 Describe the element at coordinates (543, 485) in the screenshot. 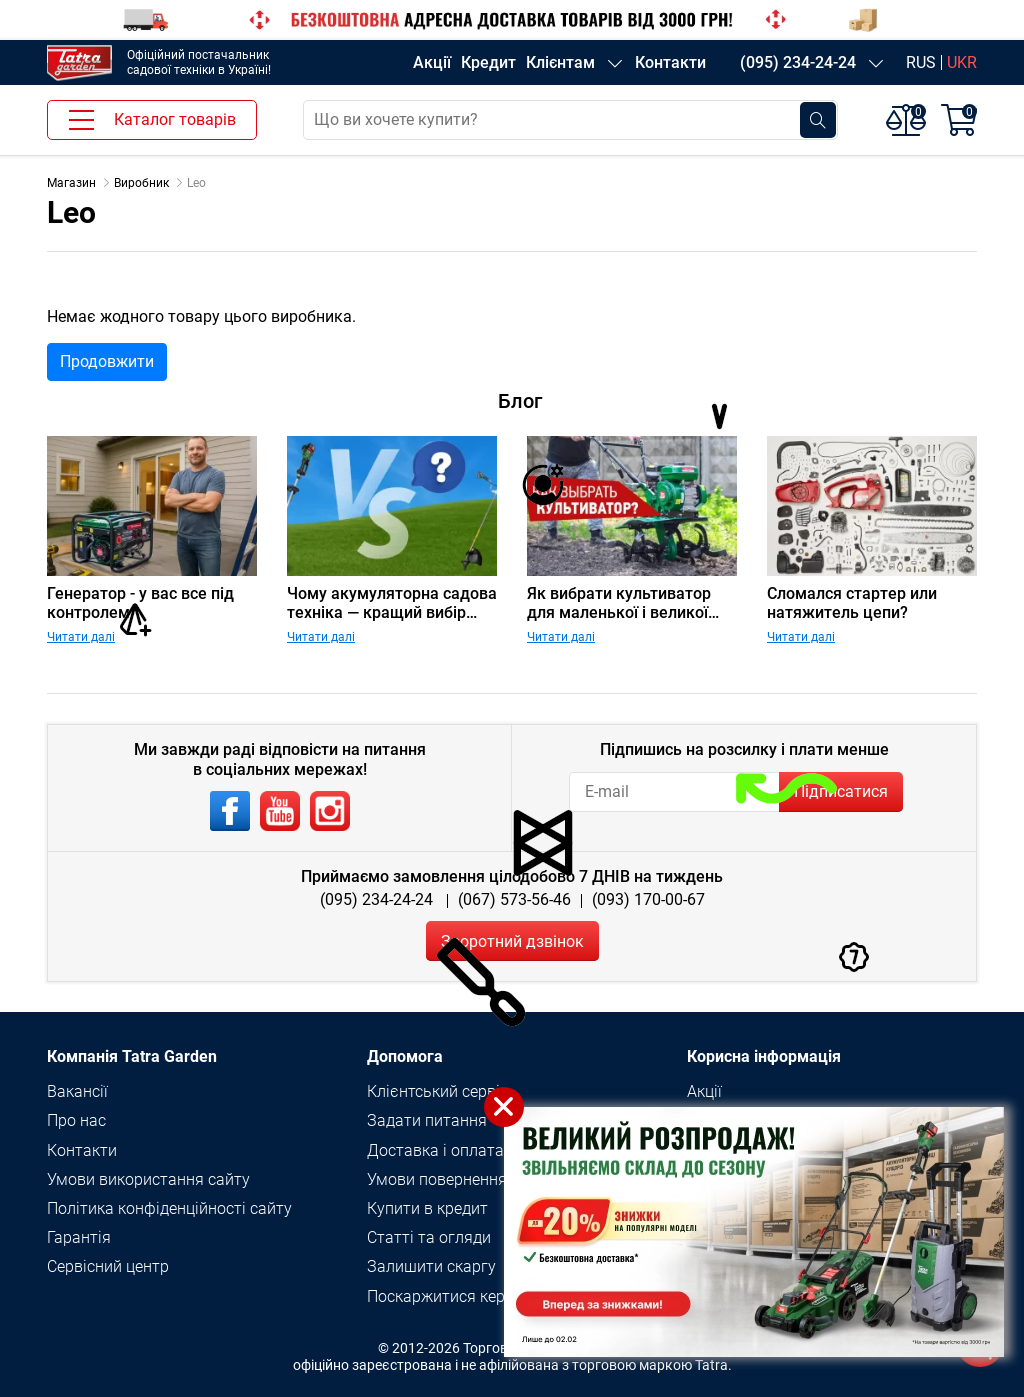

I see `access user profile settings` at that location.